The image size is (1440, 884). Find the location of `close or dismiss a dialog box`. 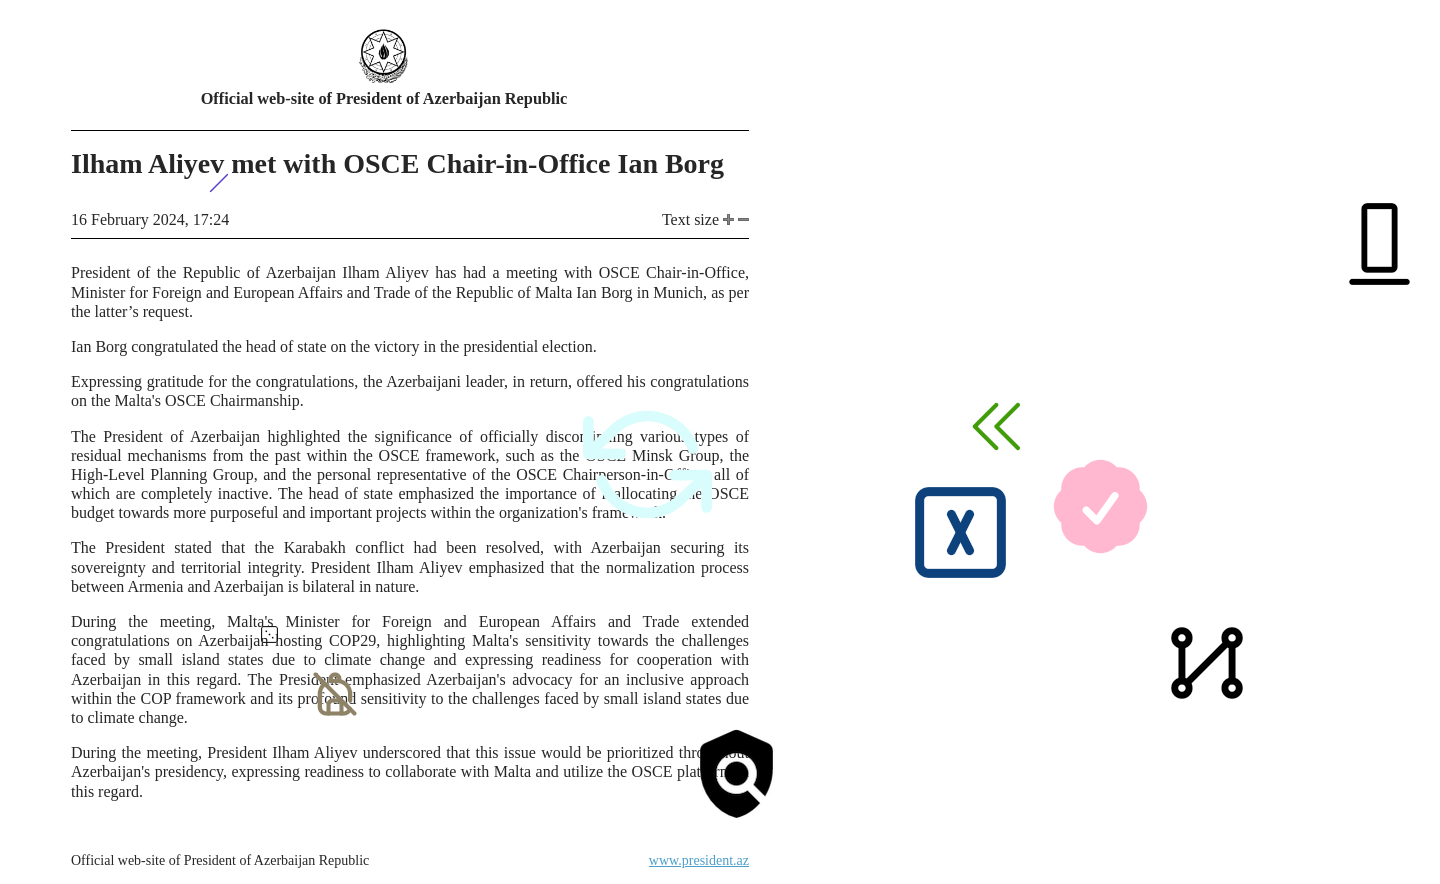

close or dismiss a dialog box is located at coordinates (960, 532).